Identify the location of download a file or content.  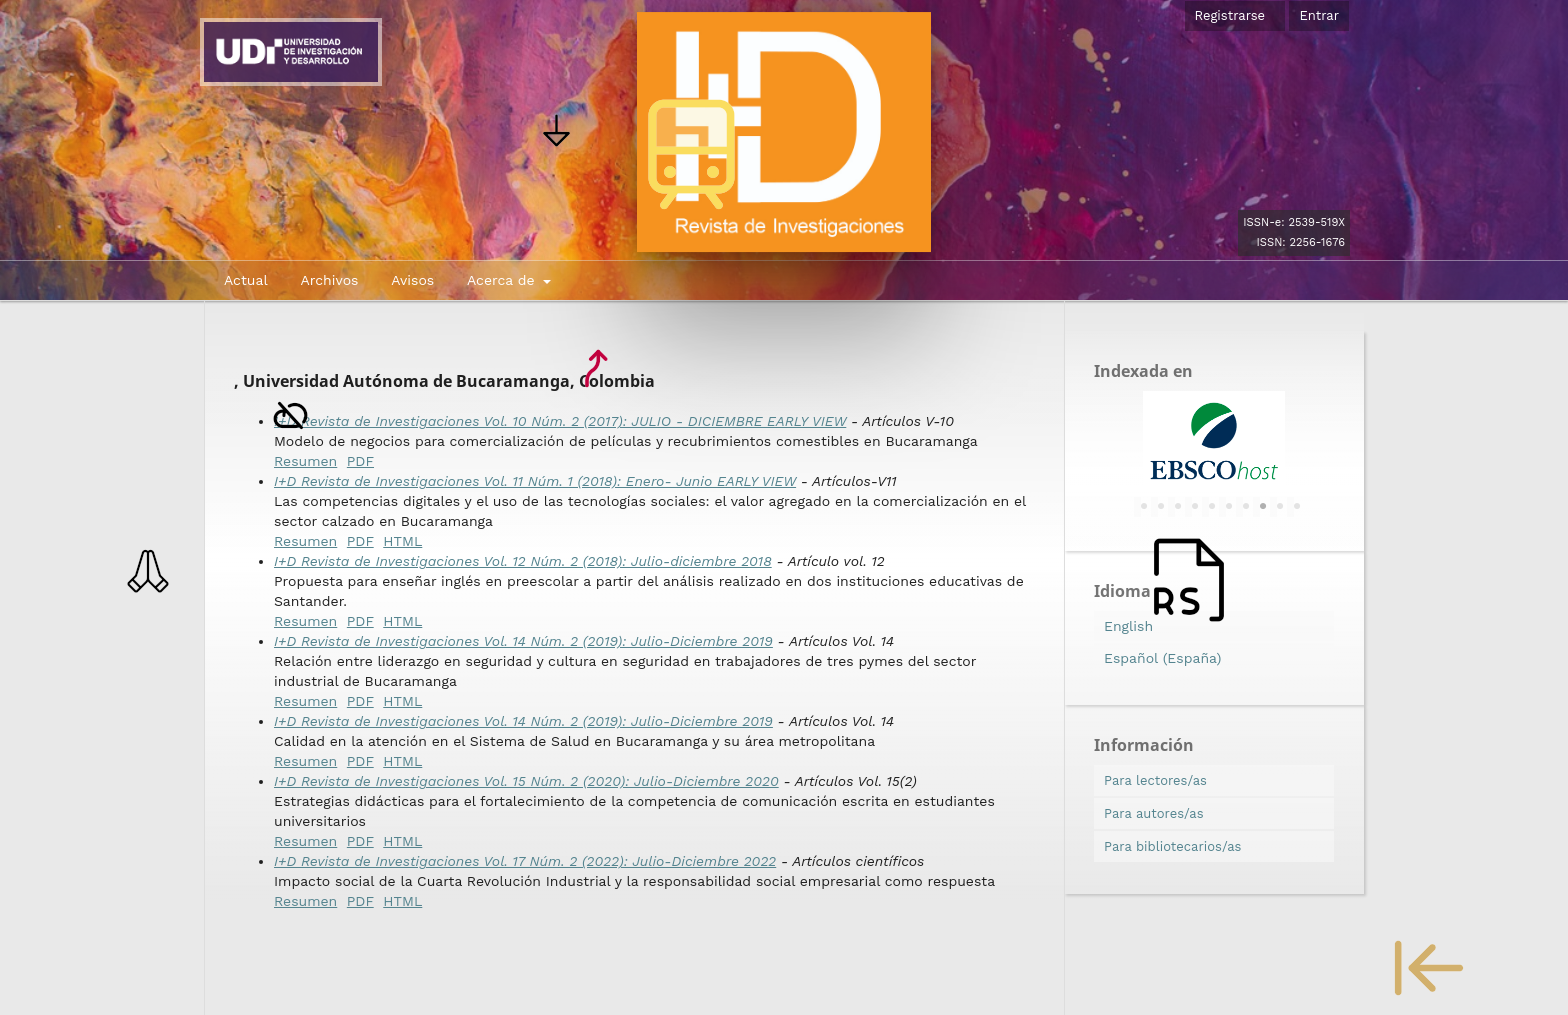
(556, 130).